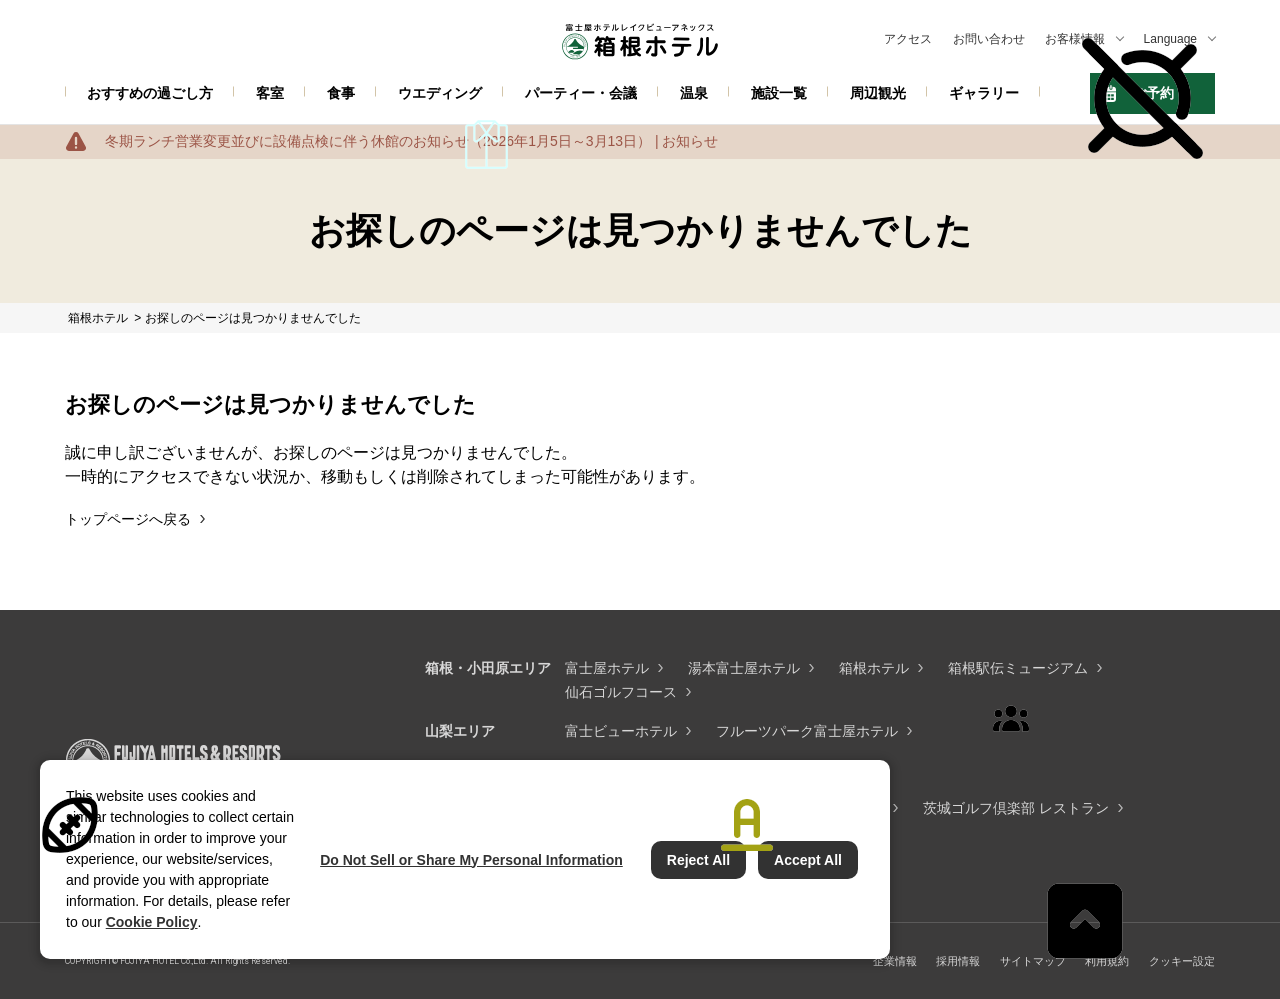 Image resolution: width=1280 pixels, height=999 pixels. I want to click on access sports scores and updates, so click(70, 825).